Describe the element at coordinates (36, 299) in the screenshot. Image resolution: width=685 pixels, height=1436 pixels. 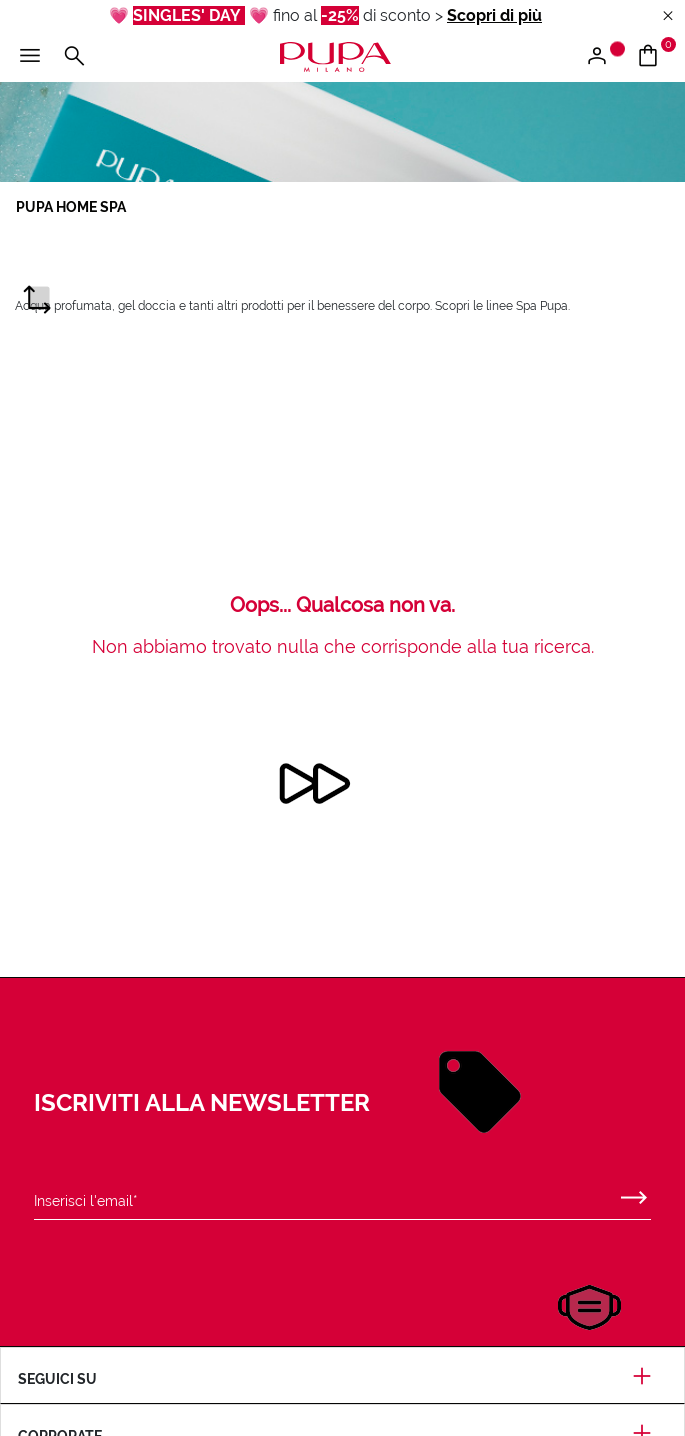
I see `resize or scale an object` at that location.